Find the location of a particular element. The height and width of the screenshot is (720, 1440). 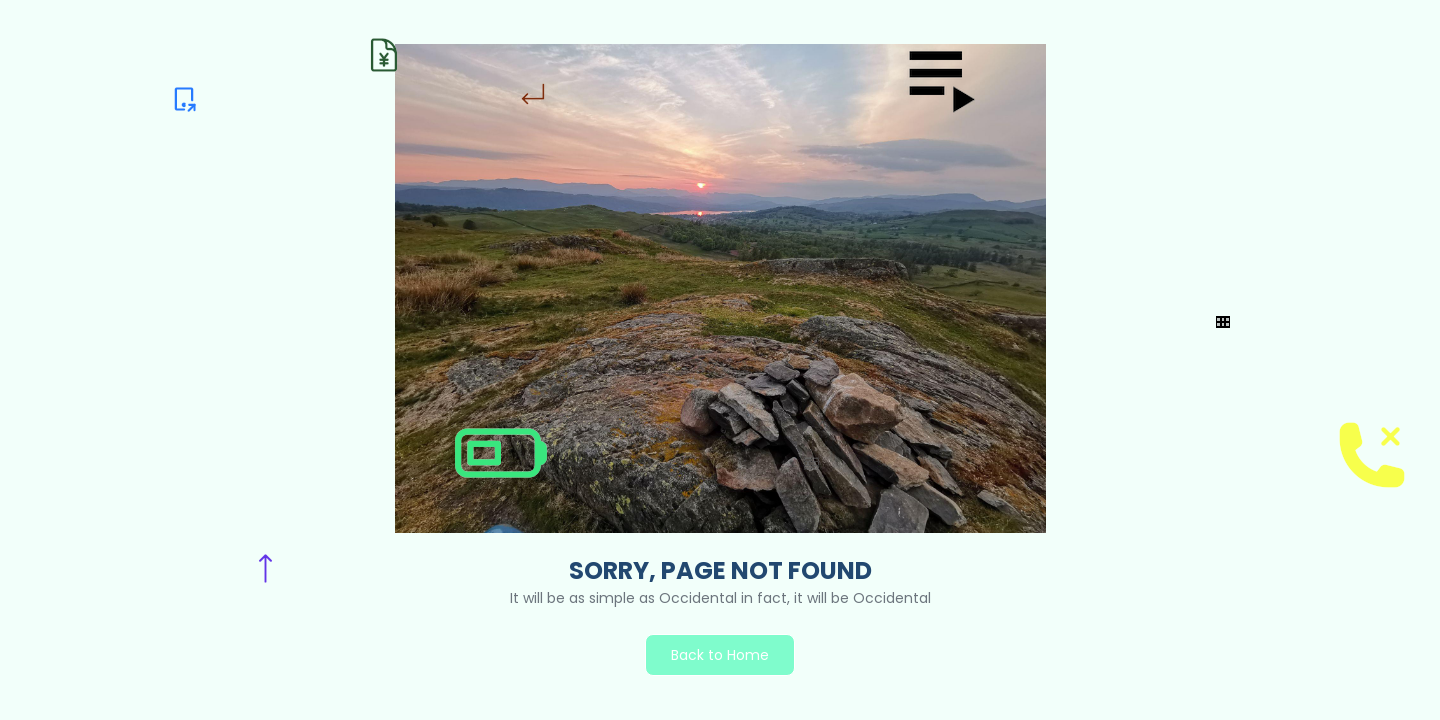

end or decline a phone call is located at coordinates (1372, 455).